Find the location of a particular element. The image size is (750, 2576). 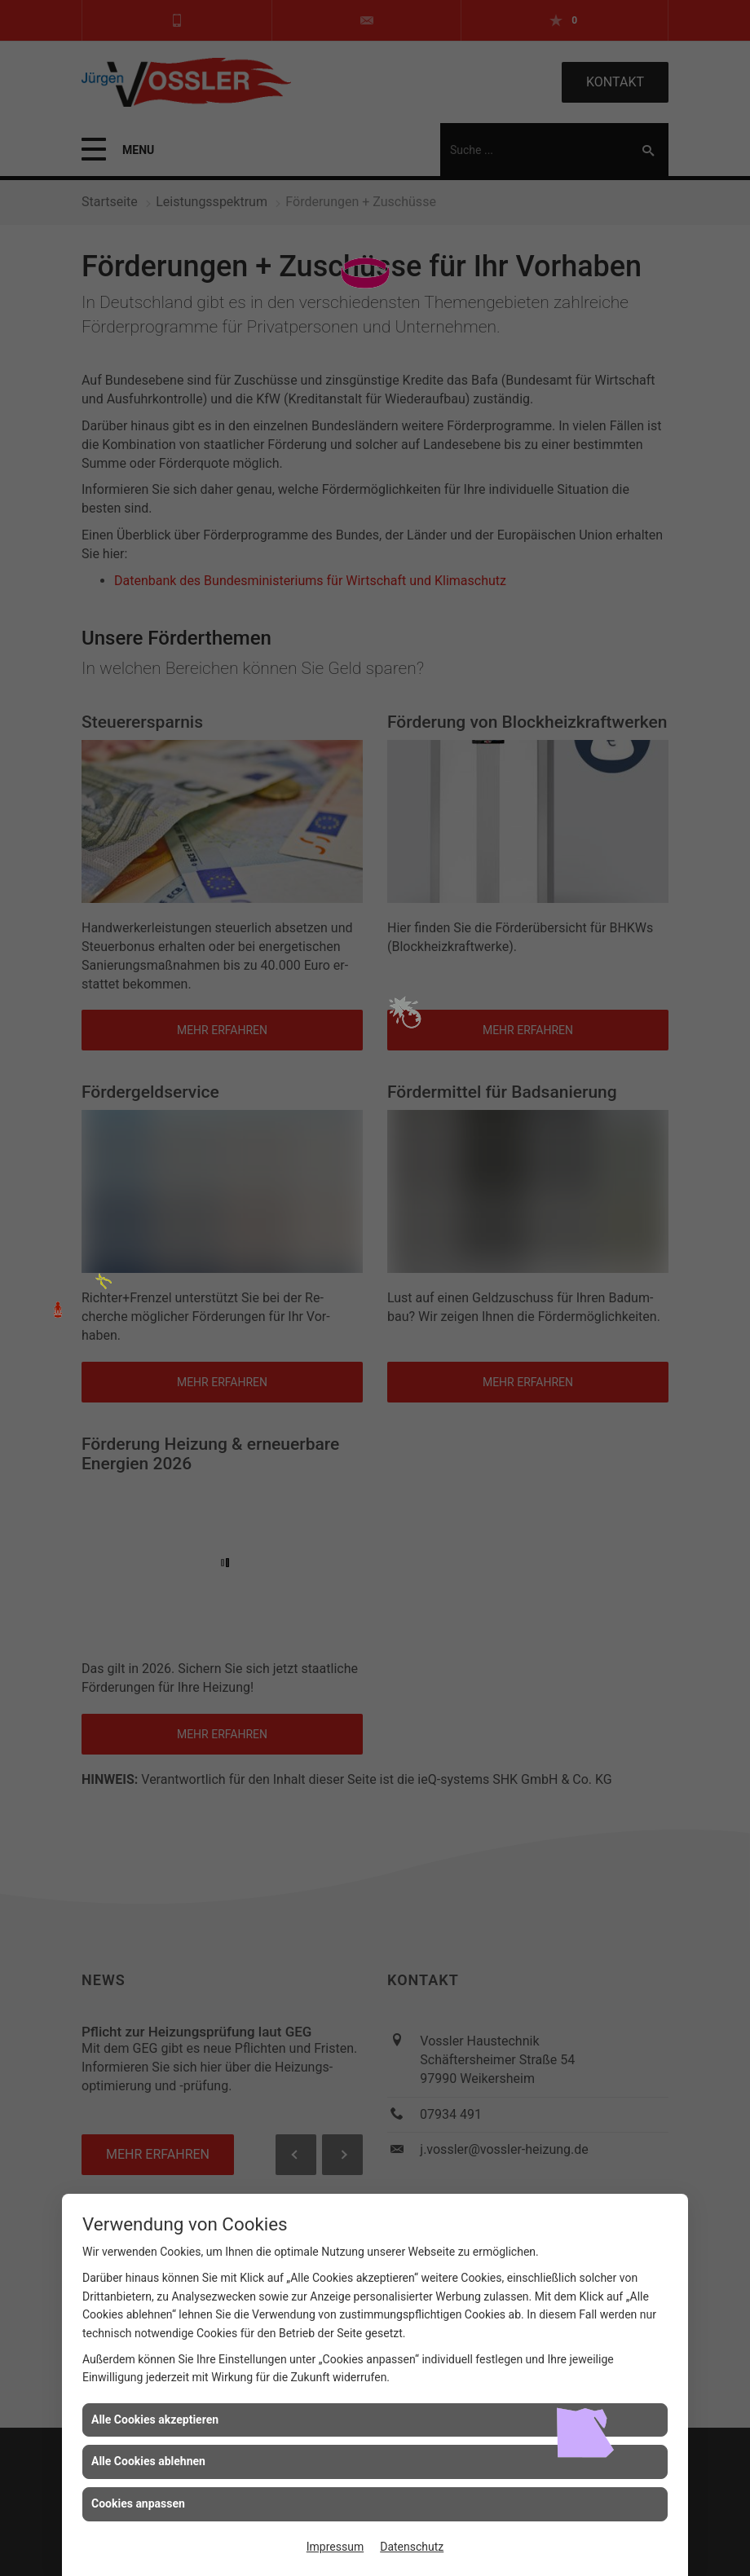

access gardening or pruning tools is located at coordinates (104, 1281).